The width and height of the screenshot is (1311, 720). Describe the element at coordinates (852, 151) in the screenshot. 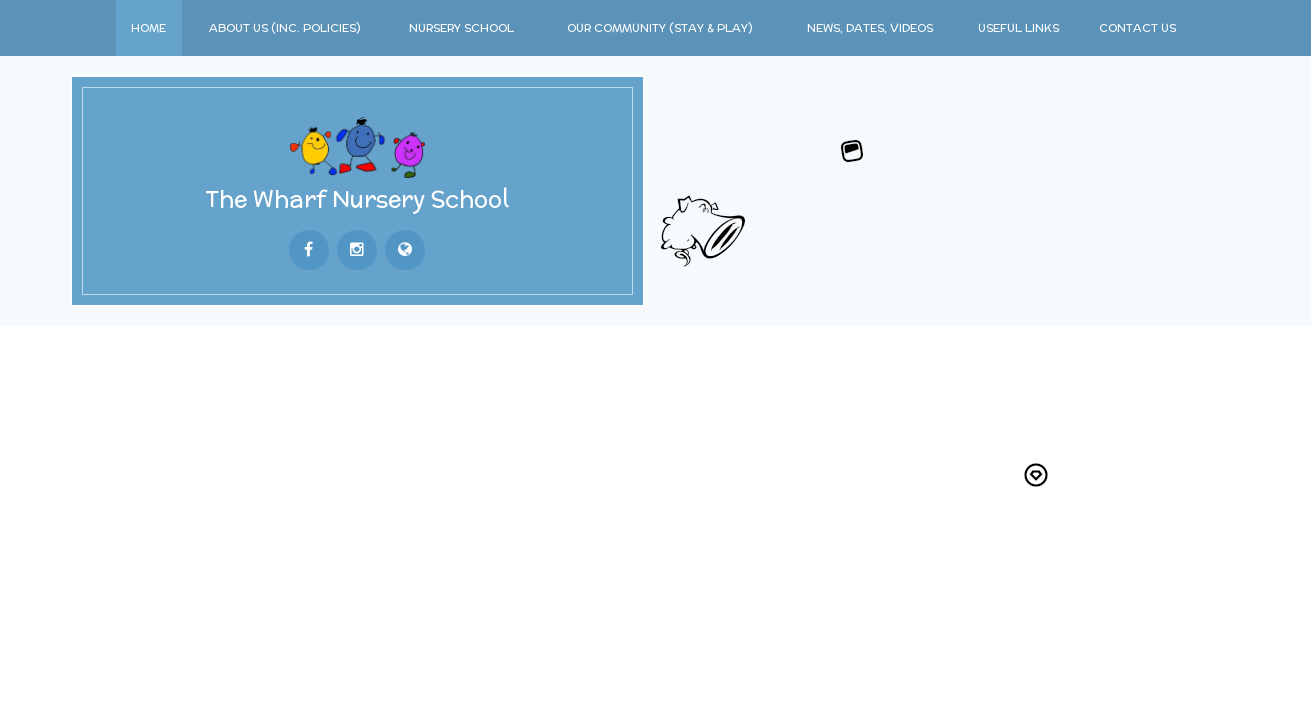

I see `headless ui component library logo` at that location.